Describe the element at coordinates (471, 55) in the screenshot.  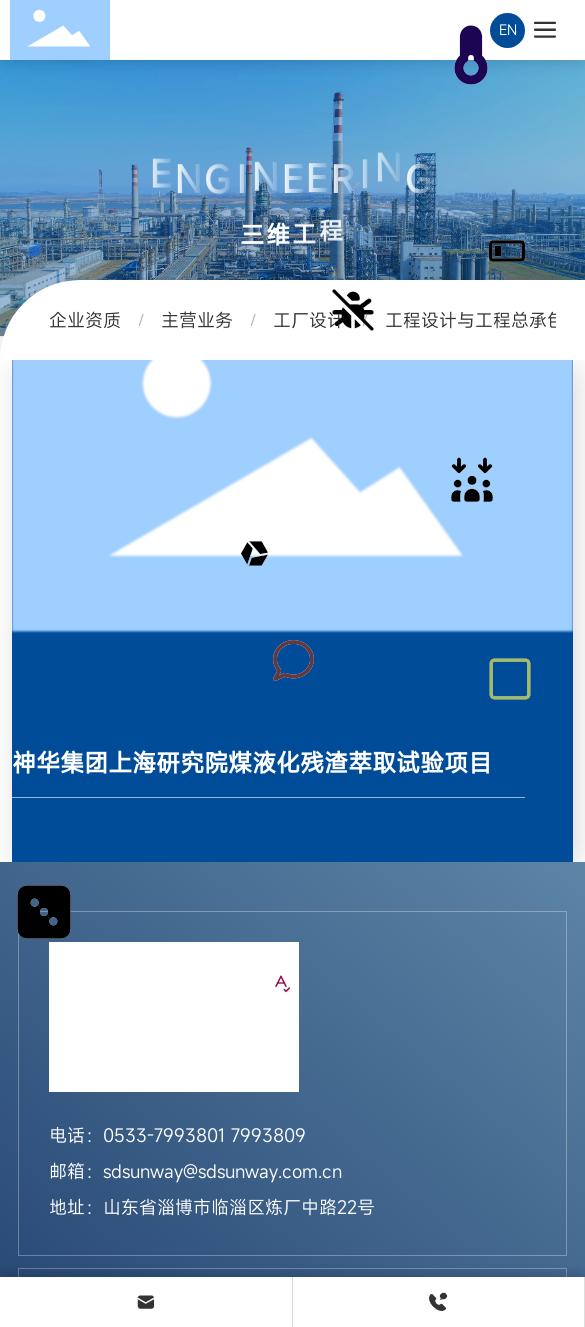
I see `indicates low temperature reading` at that location.